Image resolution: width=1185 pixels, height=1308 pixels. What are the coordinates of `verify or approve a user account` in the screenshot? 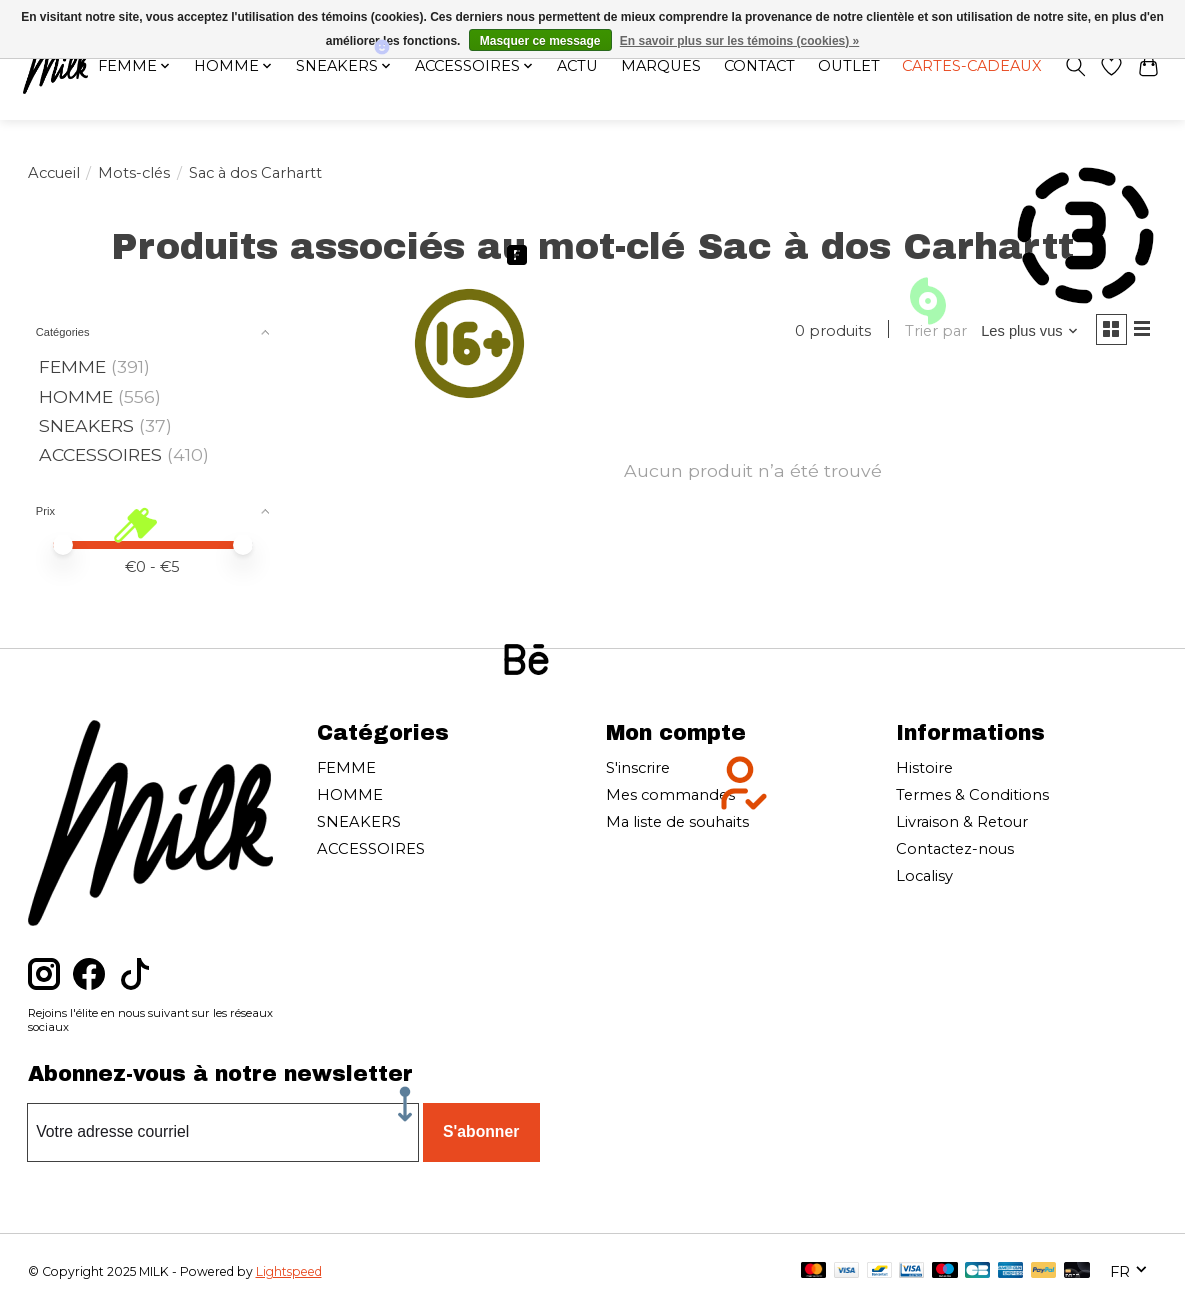 It's located at (740, 783).